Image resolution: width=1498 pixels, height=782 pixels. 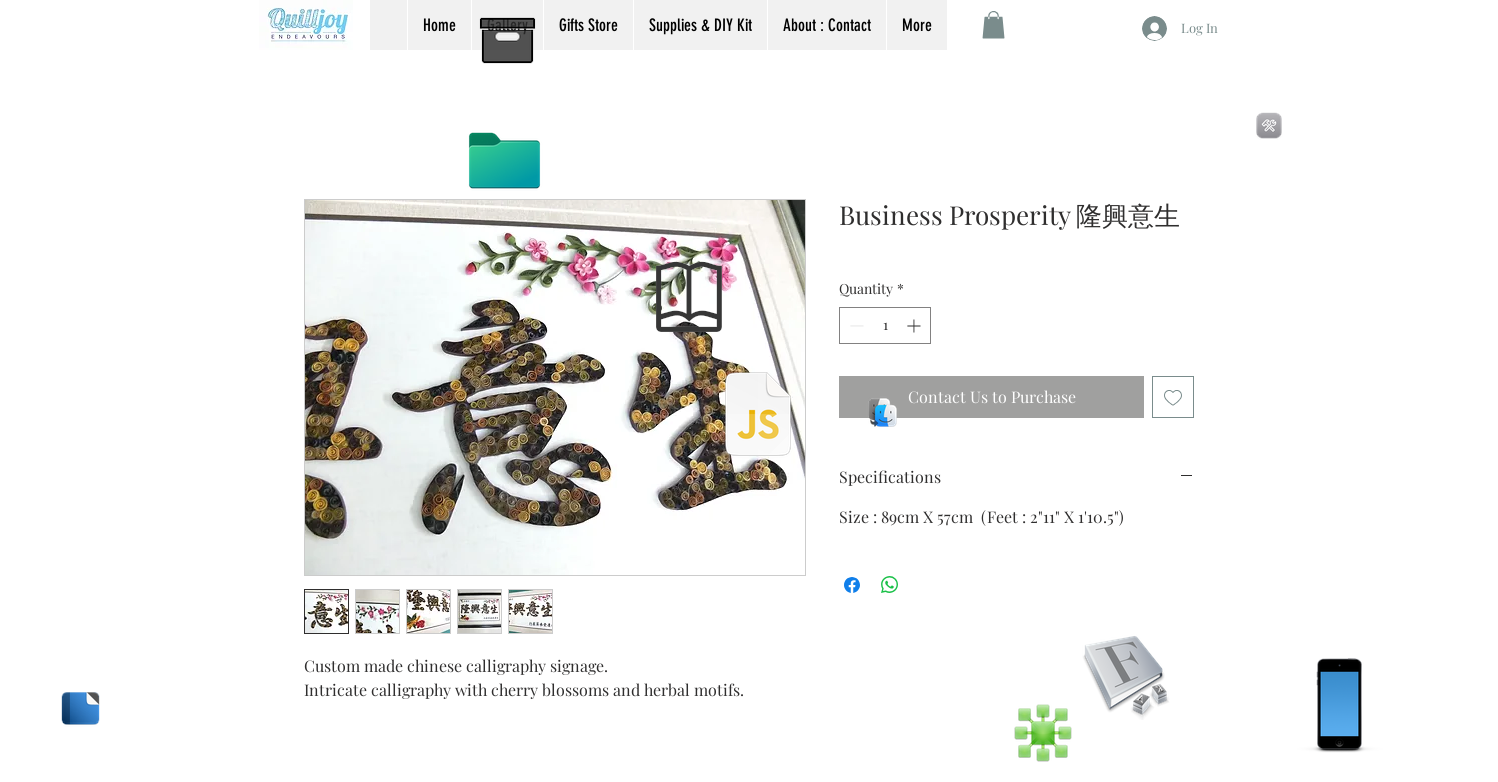 What do you see at coordinates (1126, 674) in the screenshot?
I see `font notification or typography-related system alert` at bounding box center [1126, 674].